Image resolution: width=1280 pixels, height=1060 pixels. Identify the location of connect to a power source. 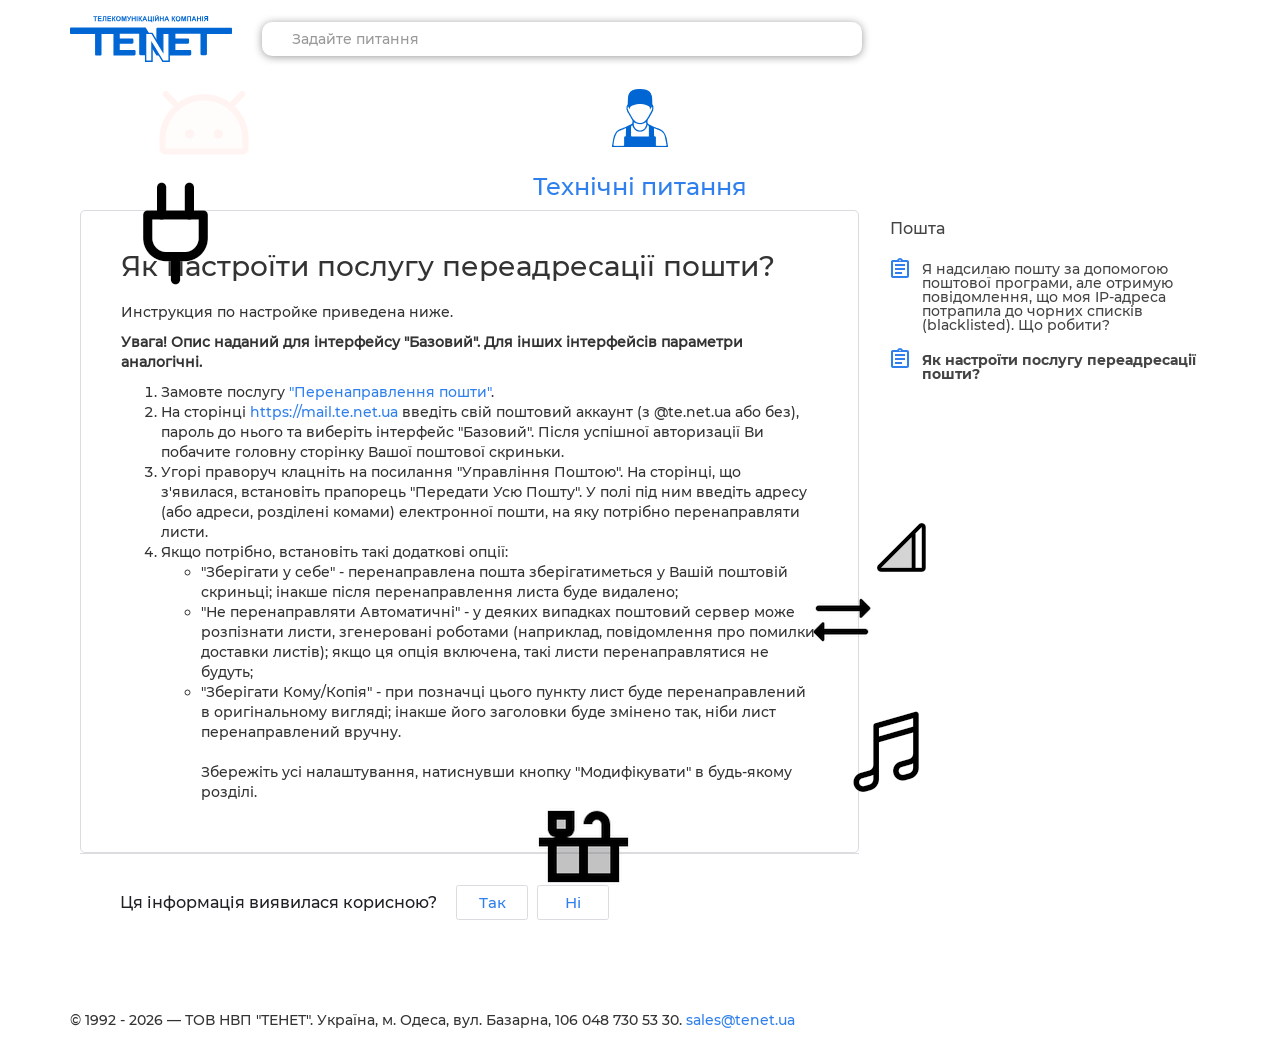
(175, 233).